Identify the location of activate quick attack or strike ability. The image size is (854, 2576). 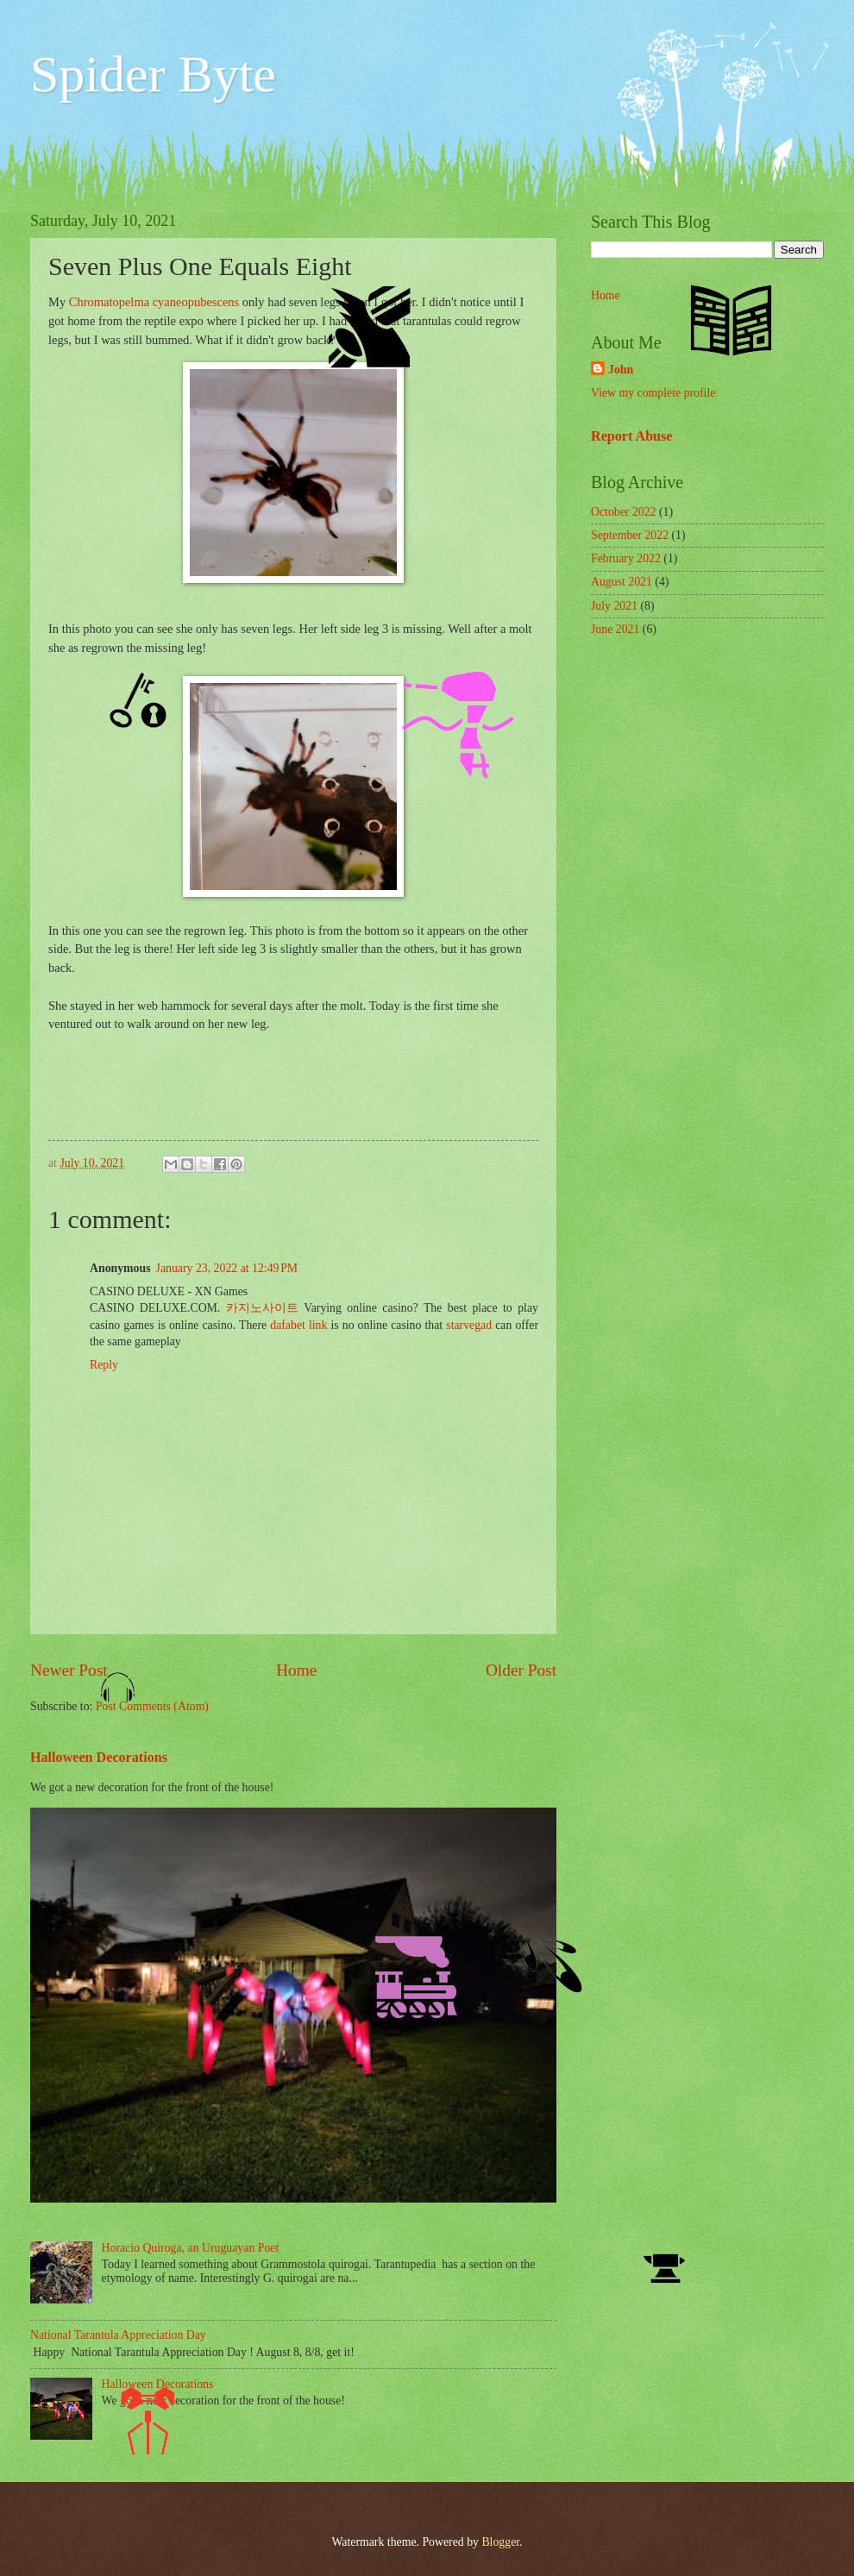
(550, 1962).